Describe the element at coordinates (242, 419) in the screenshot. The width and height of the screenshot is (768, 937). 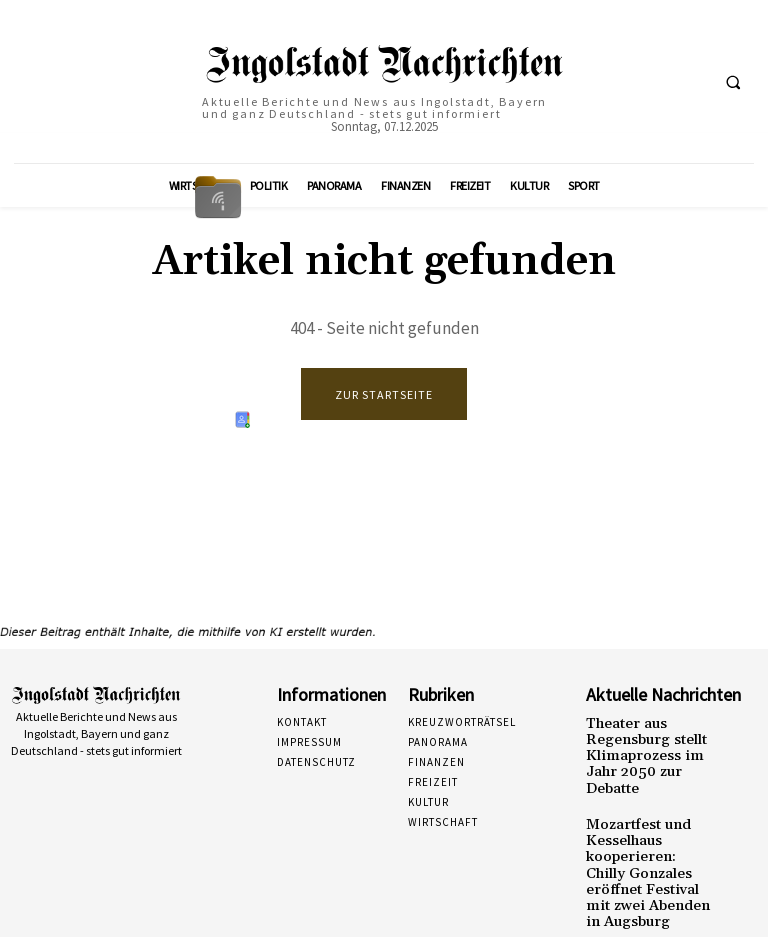
I see `add a new contact` at that location.